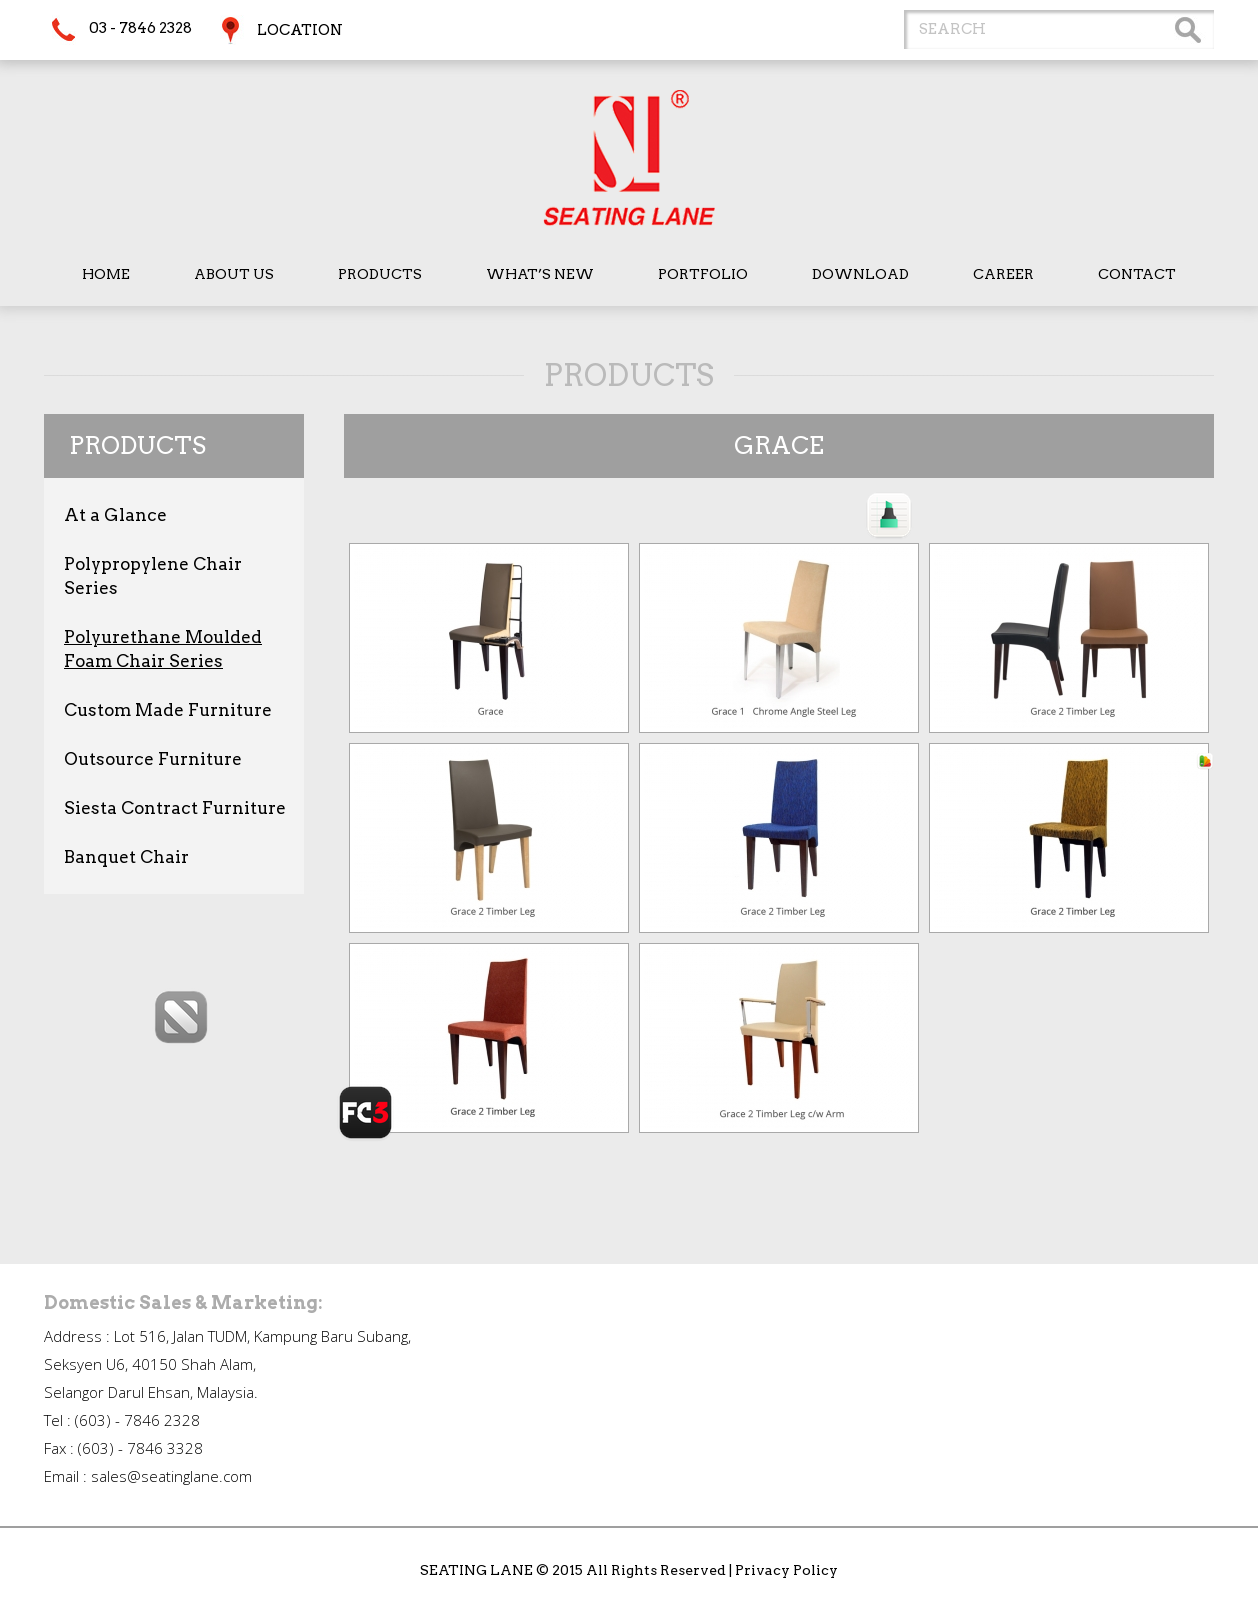  What do you see at coordinates (365, 1112) in the screenshot?
I see `launch far cry 3 game` at bounding box center [365, 1112].